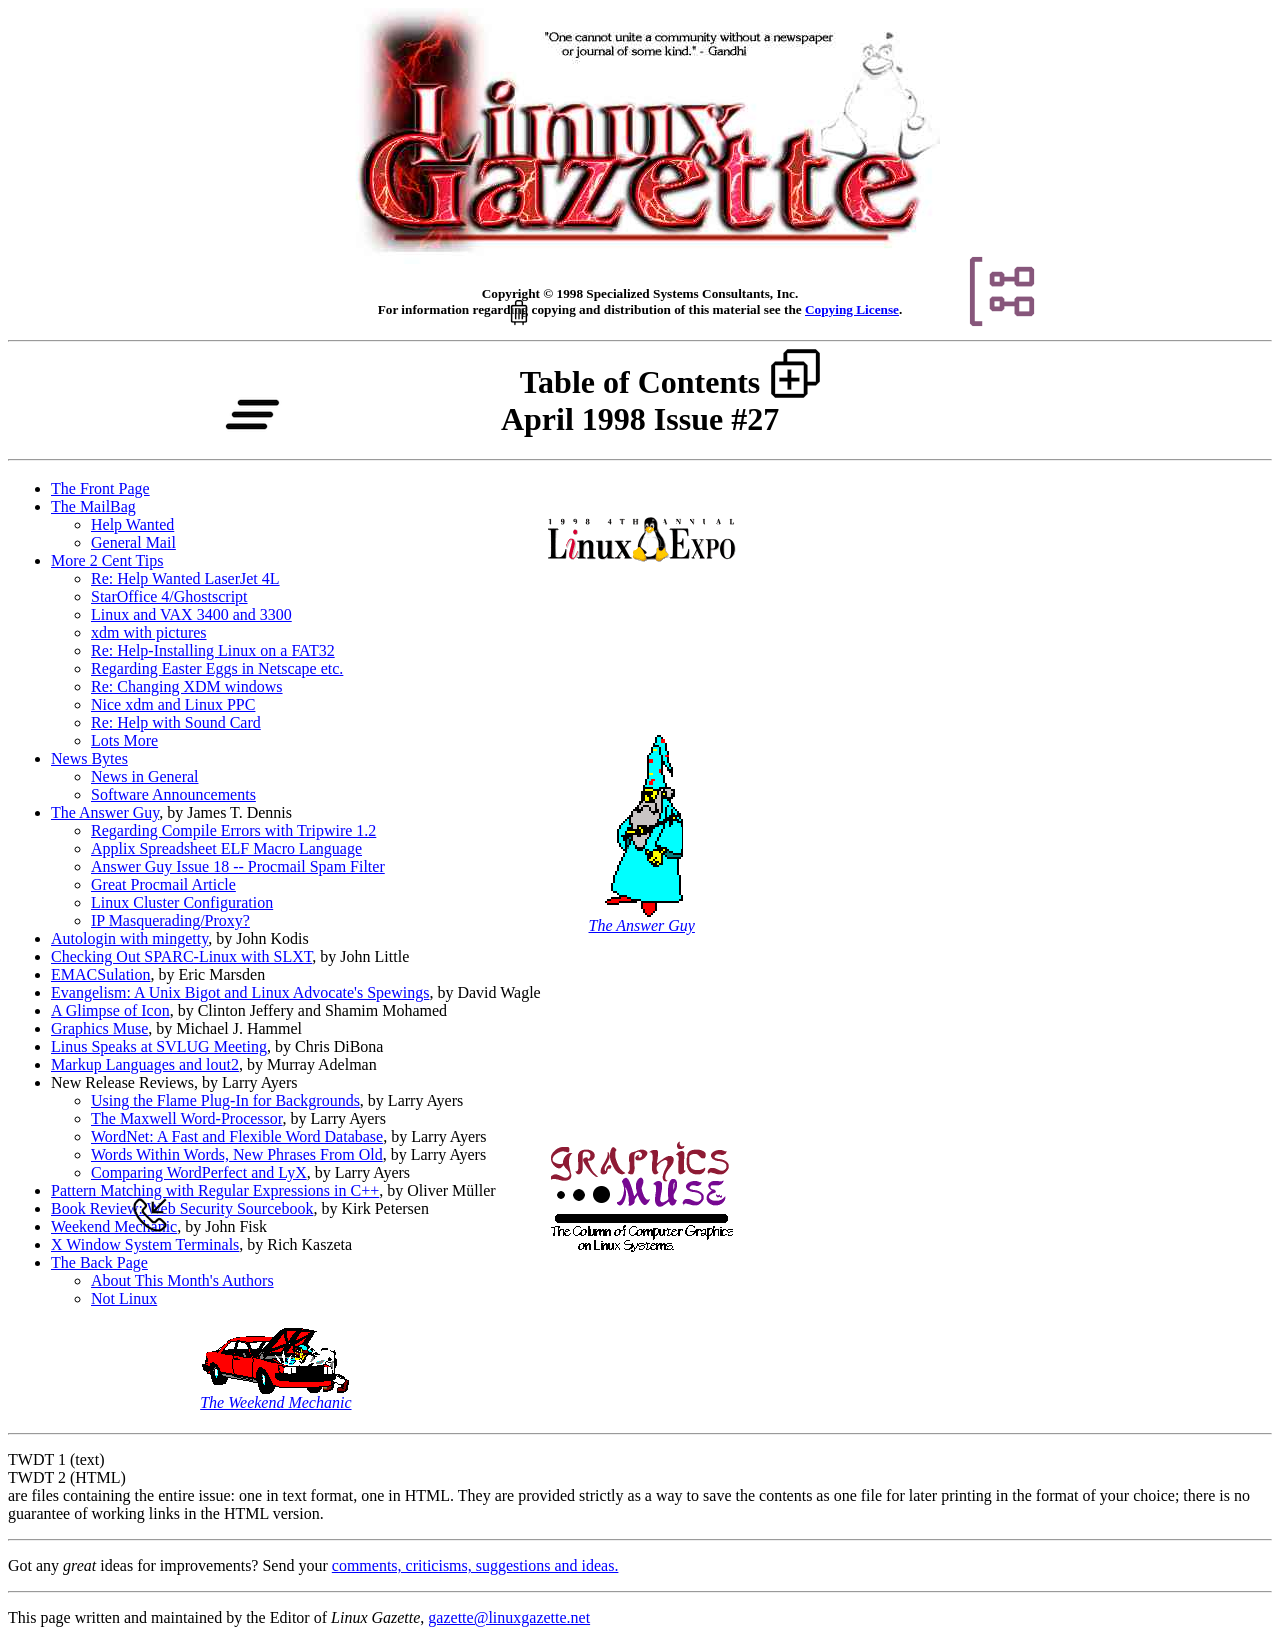 The height and width of the screenshot is (1643, 1280). Describe the element at coordinates (795, 373) in the screenshot. I see `expand all collapsed sections` at that location.